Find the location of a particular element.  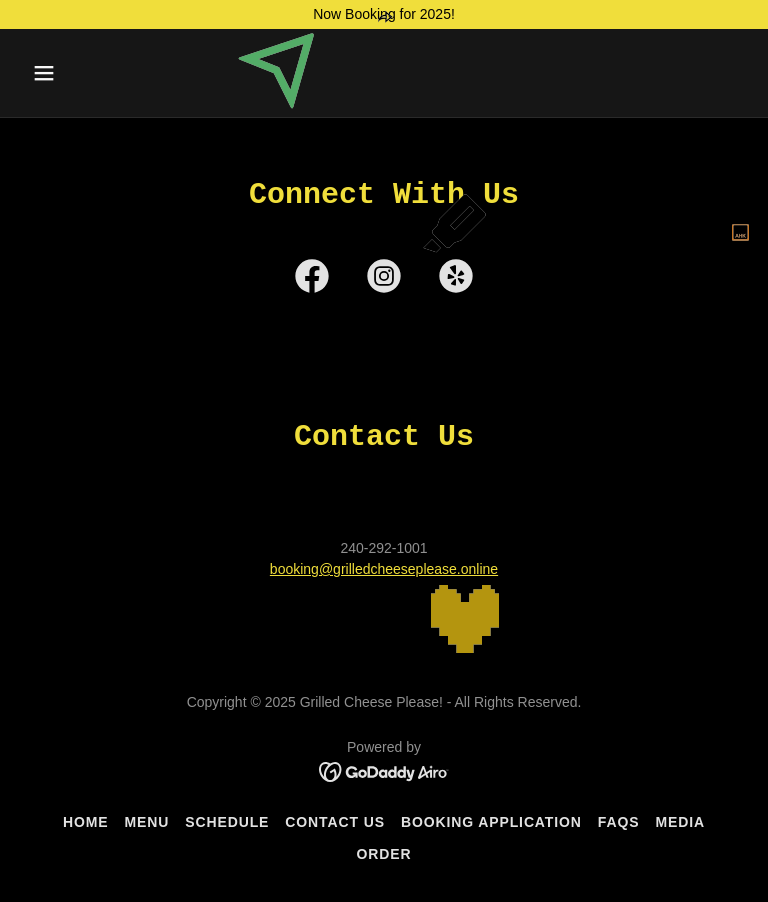

launch undertale game is located at coordinates (465, 619).